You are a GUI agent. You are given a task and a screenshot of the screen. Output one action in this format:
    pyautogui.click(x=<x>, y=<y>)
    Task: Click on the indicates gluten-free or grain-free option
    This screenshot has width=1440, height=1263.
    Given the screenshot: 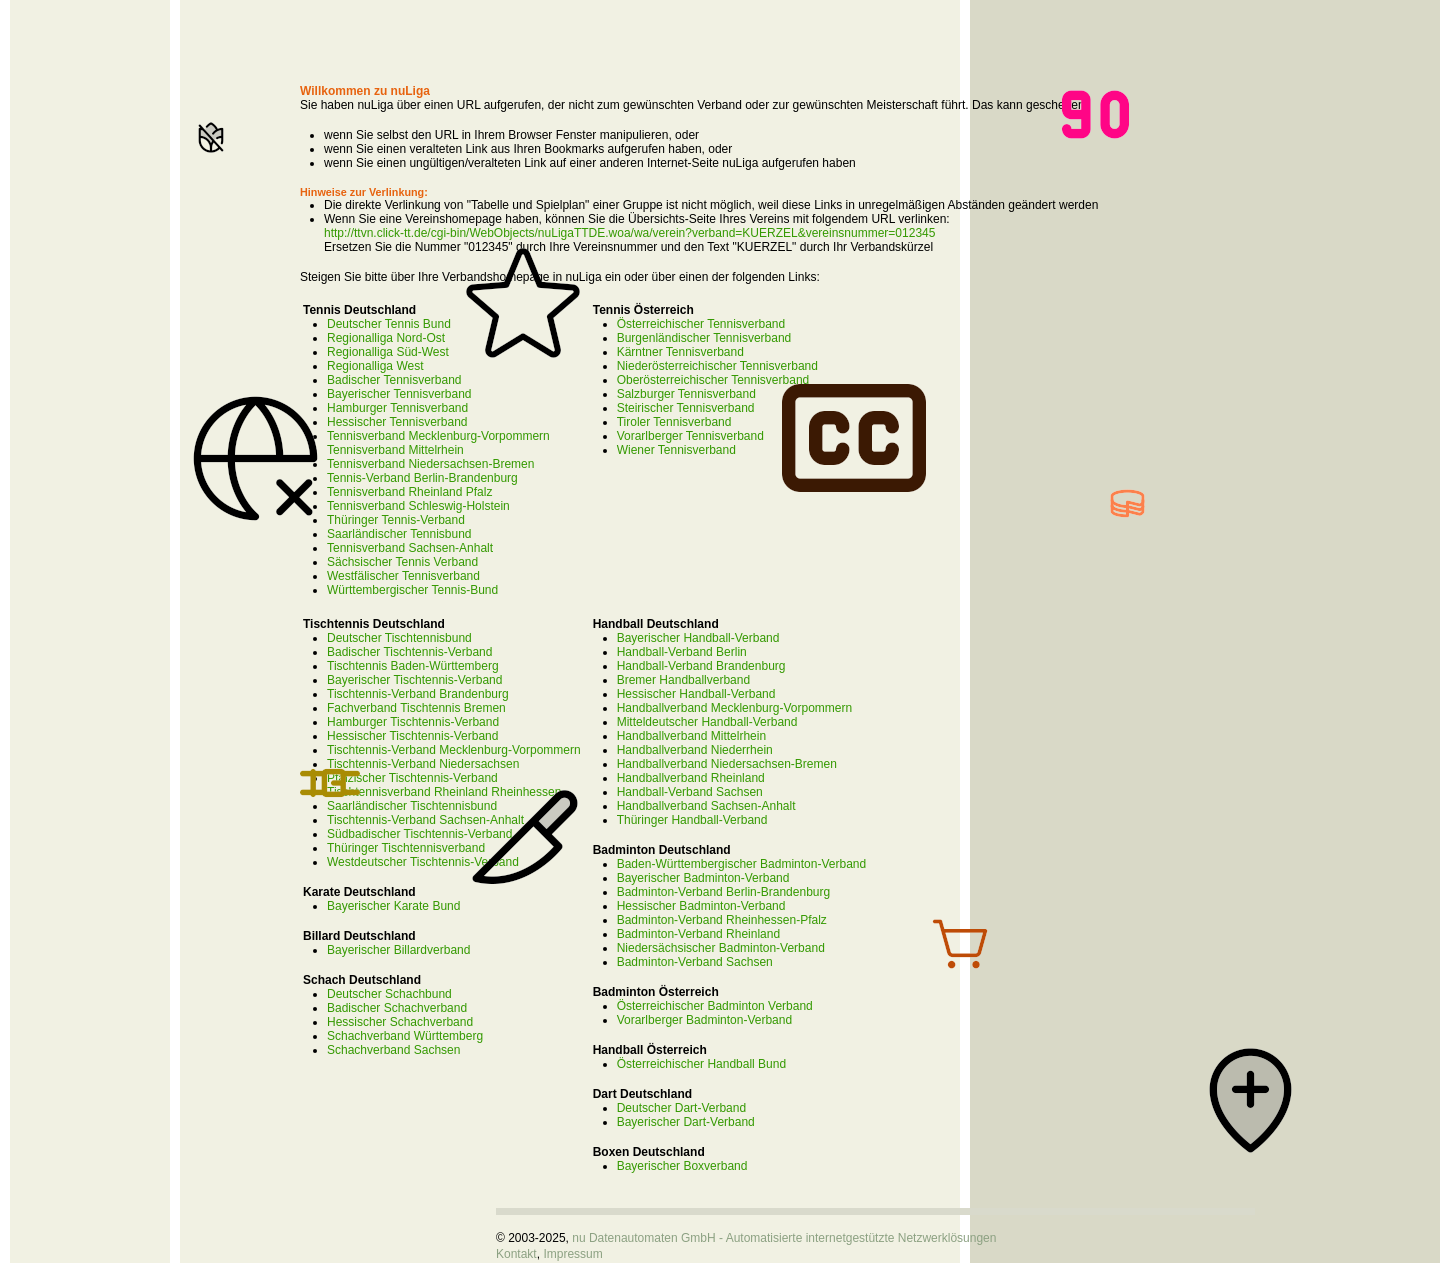 What is the action you would take?
    pyautogui.click(x=211, y=138)
    